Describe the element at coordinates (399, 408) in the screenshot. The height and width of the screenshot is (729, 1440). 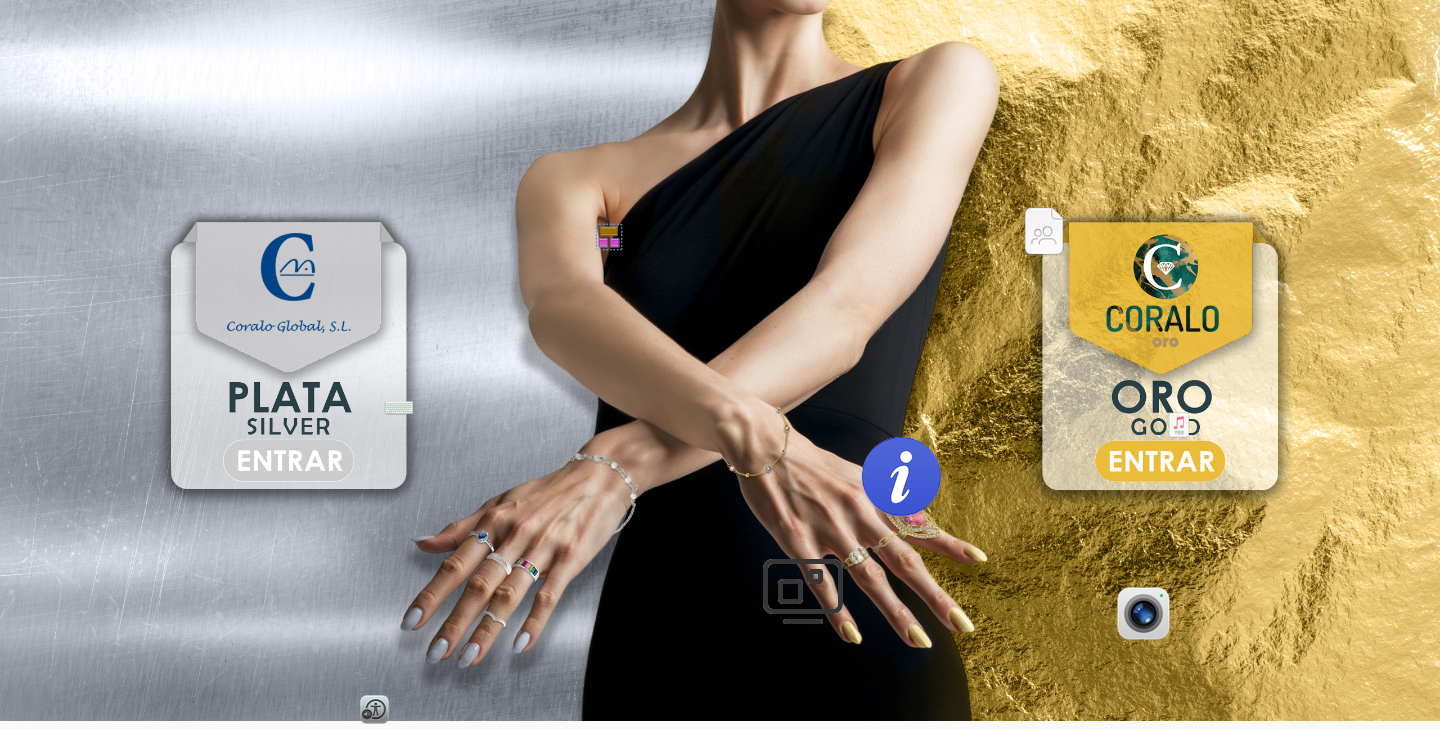
I see `keyboard connected and ready` at that location.